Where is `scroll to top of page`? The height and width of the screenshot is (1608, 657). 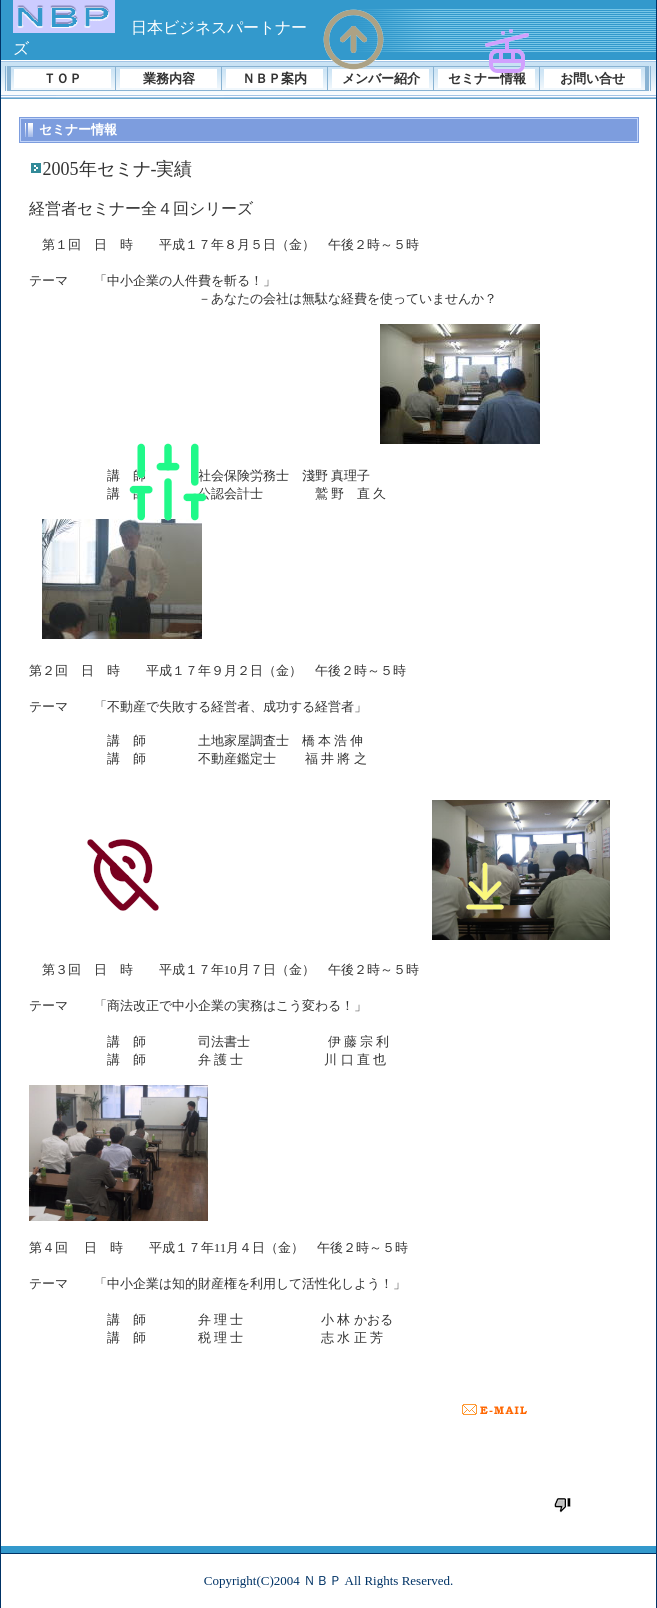 scroll to top of page is located at coordinates (353, 39).